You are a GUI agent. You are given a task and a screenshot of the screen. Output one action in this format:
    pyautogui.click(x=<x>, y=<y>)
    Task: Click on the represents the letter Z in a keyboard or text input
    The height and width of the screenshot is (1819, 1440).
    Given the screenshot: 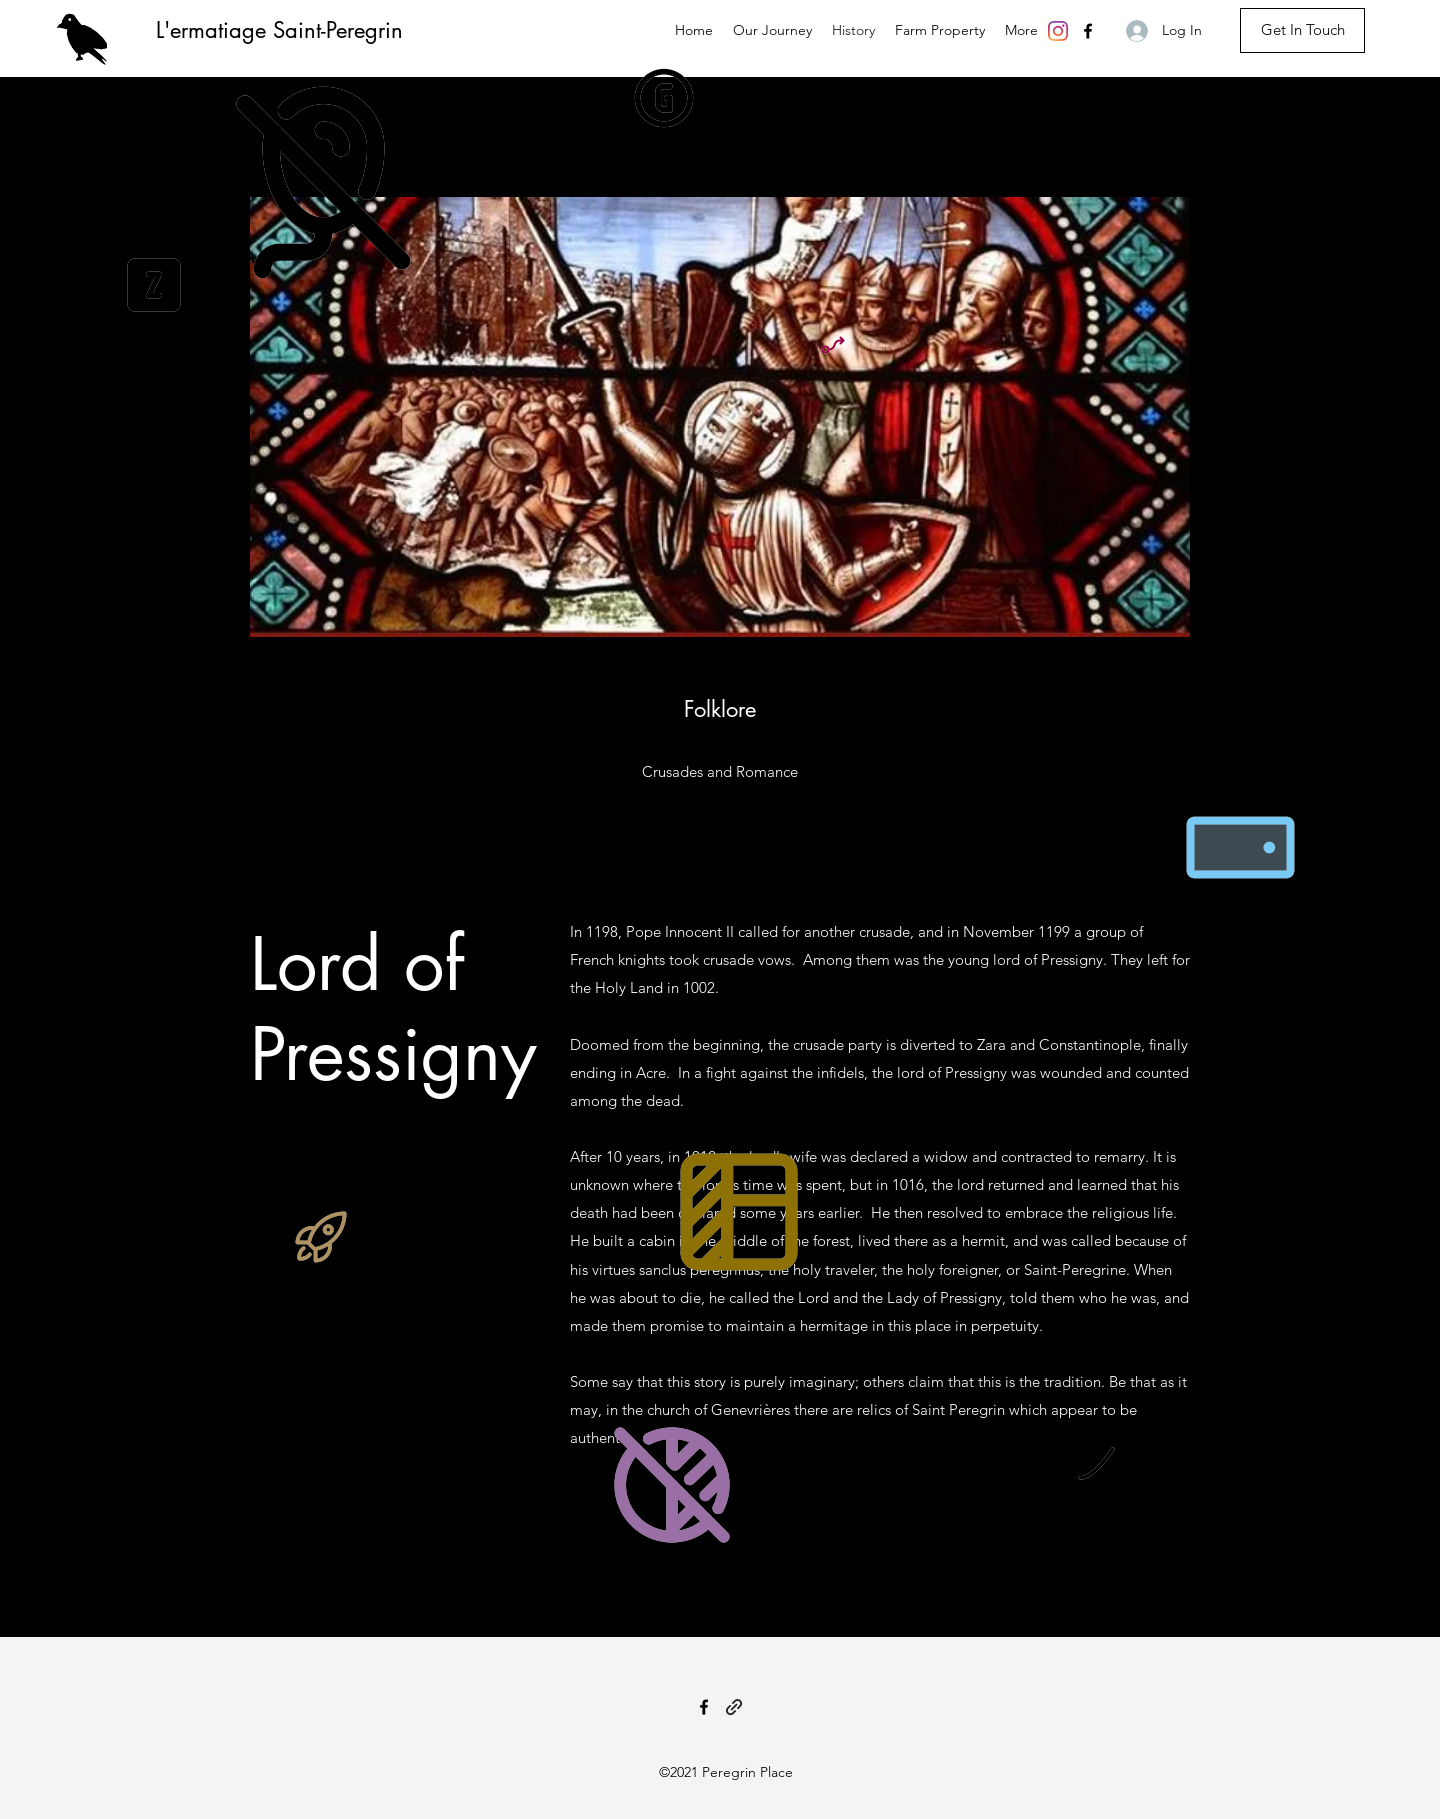 What is the action you would take?
    pyautogui.click(x=154, y=285)
    